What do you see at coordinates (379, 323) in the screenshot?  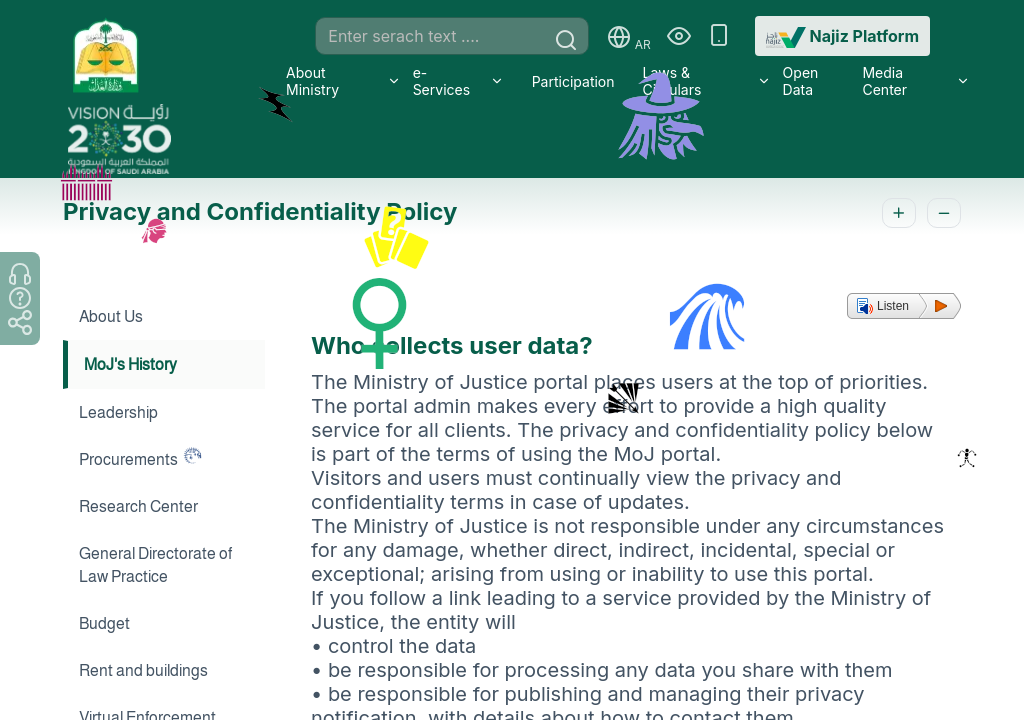 I see `select female gender option` at bounding box center [379, 323].